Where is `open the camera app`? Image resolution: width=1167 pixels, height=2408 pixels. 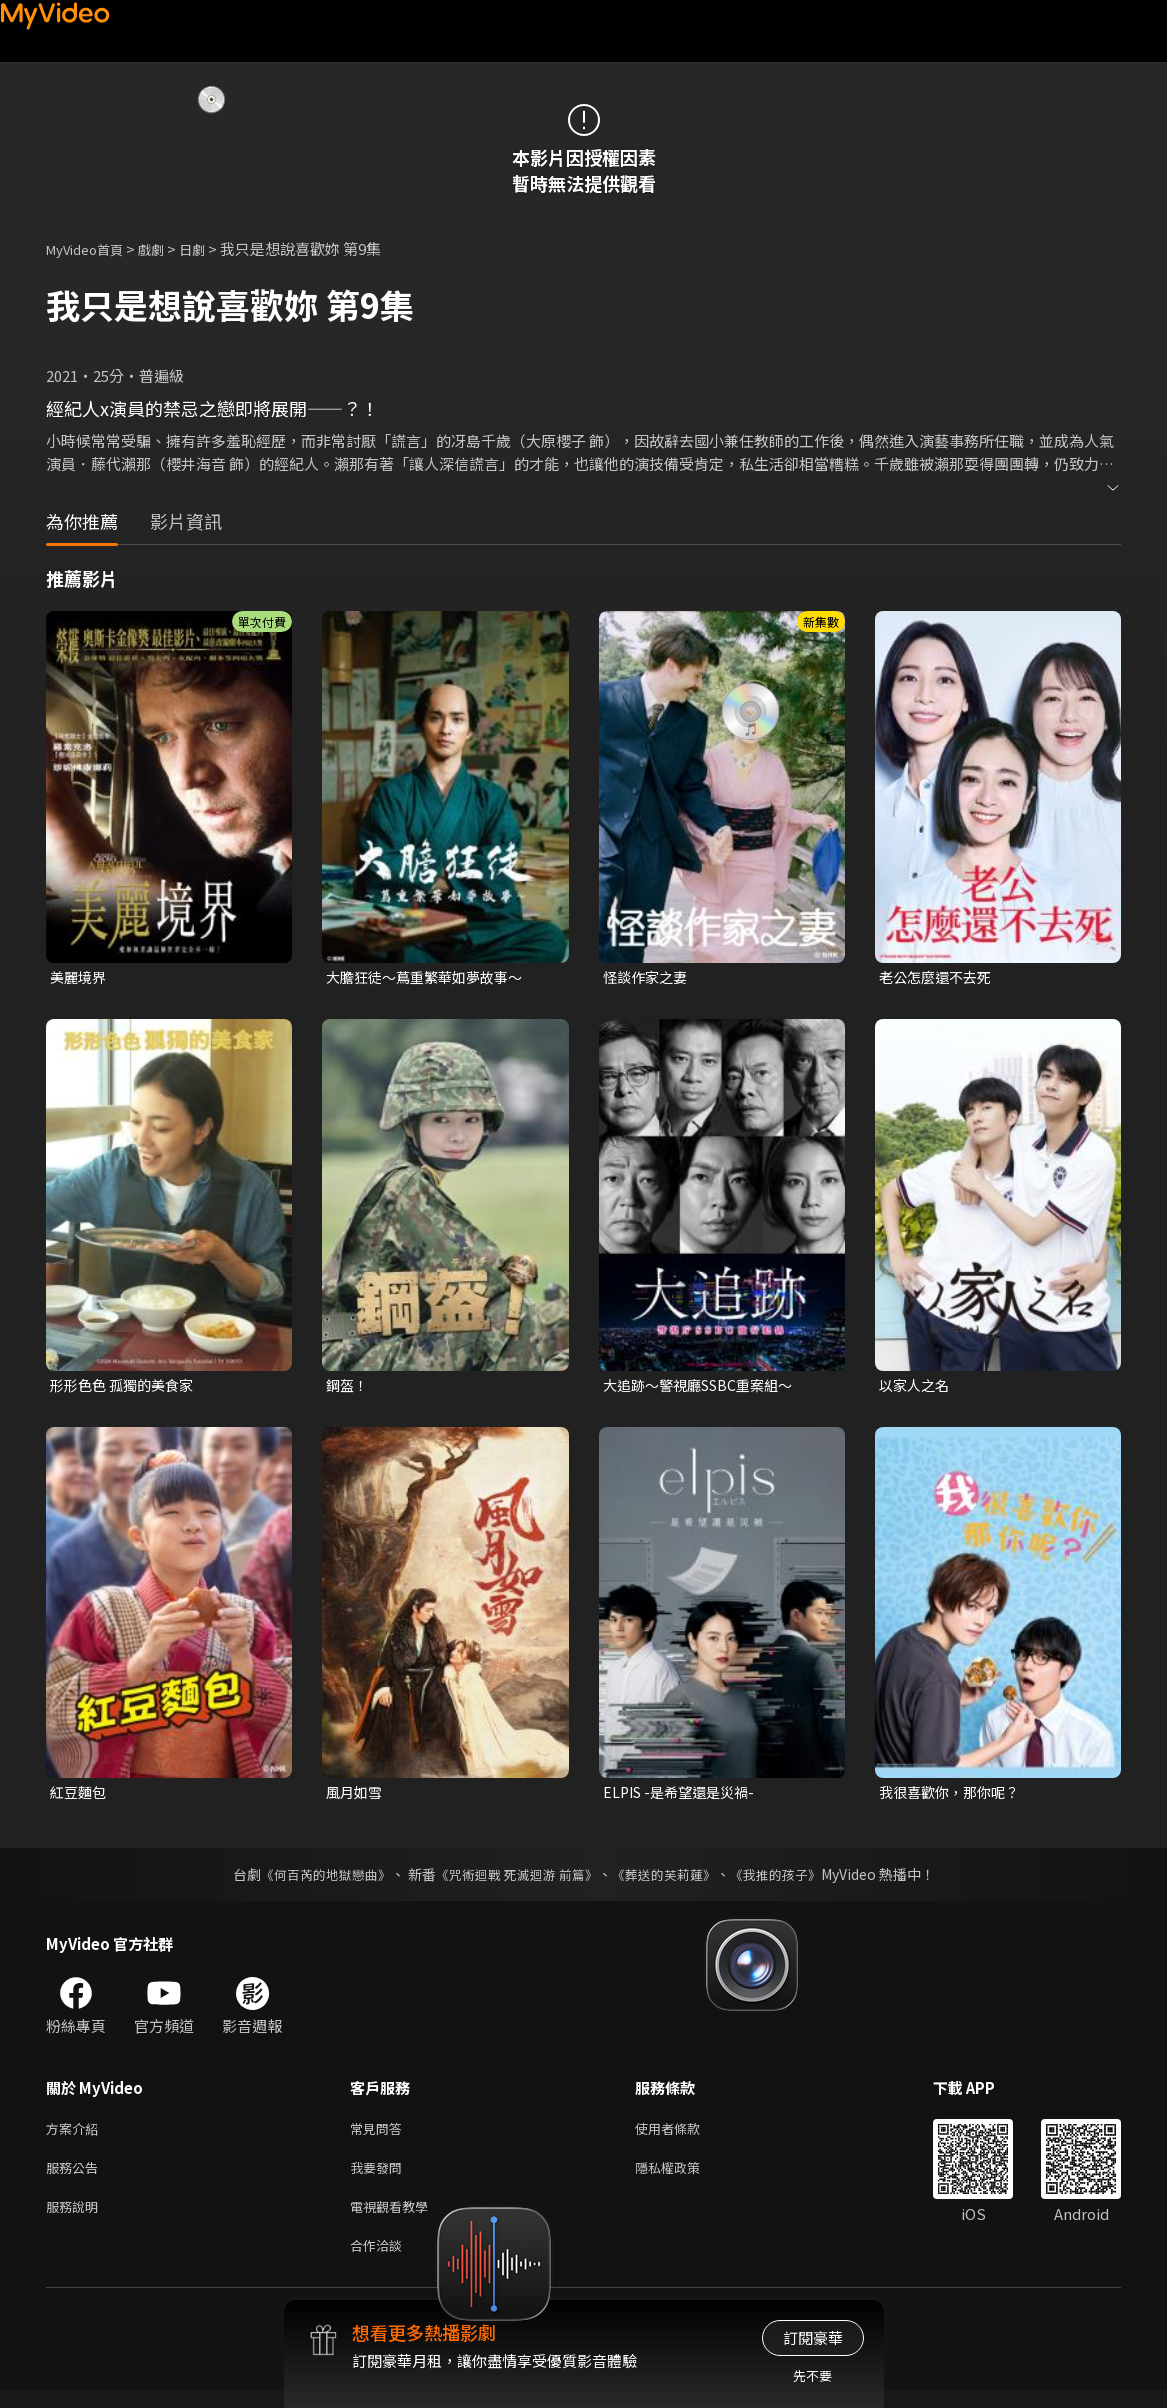 open the camera app is located at coordinates (752, 1965).